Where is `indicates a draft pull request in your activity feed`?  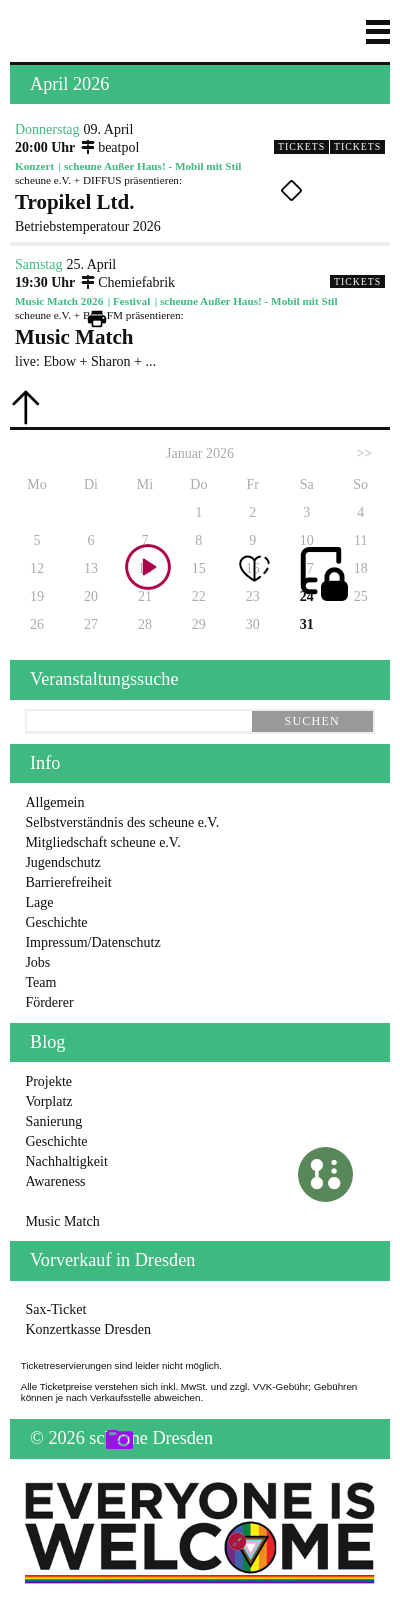 indicates a draft pull request in your activity feed is located at coordinates (325, 1174).